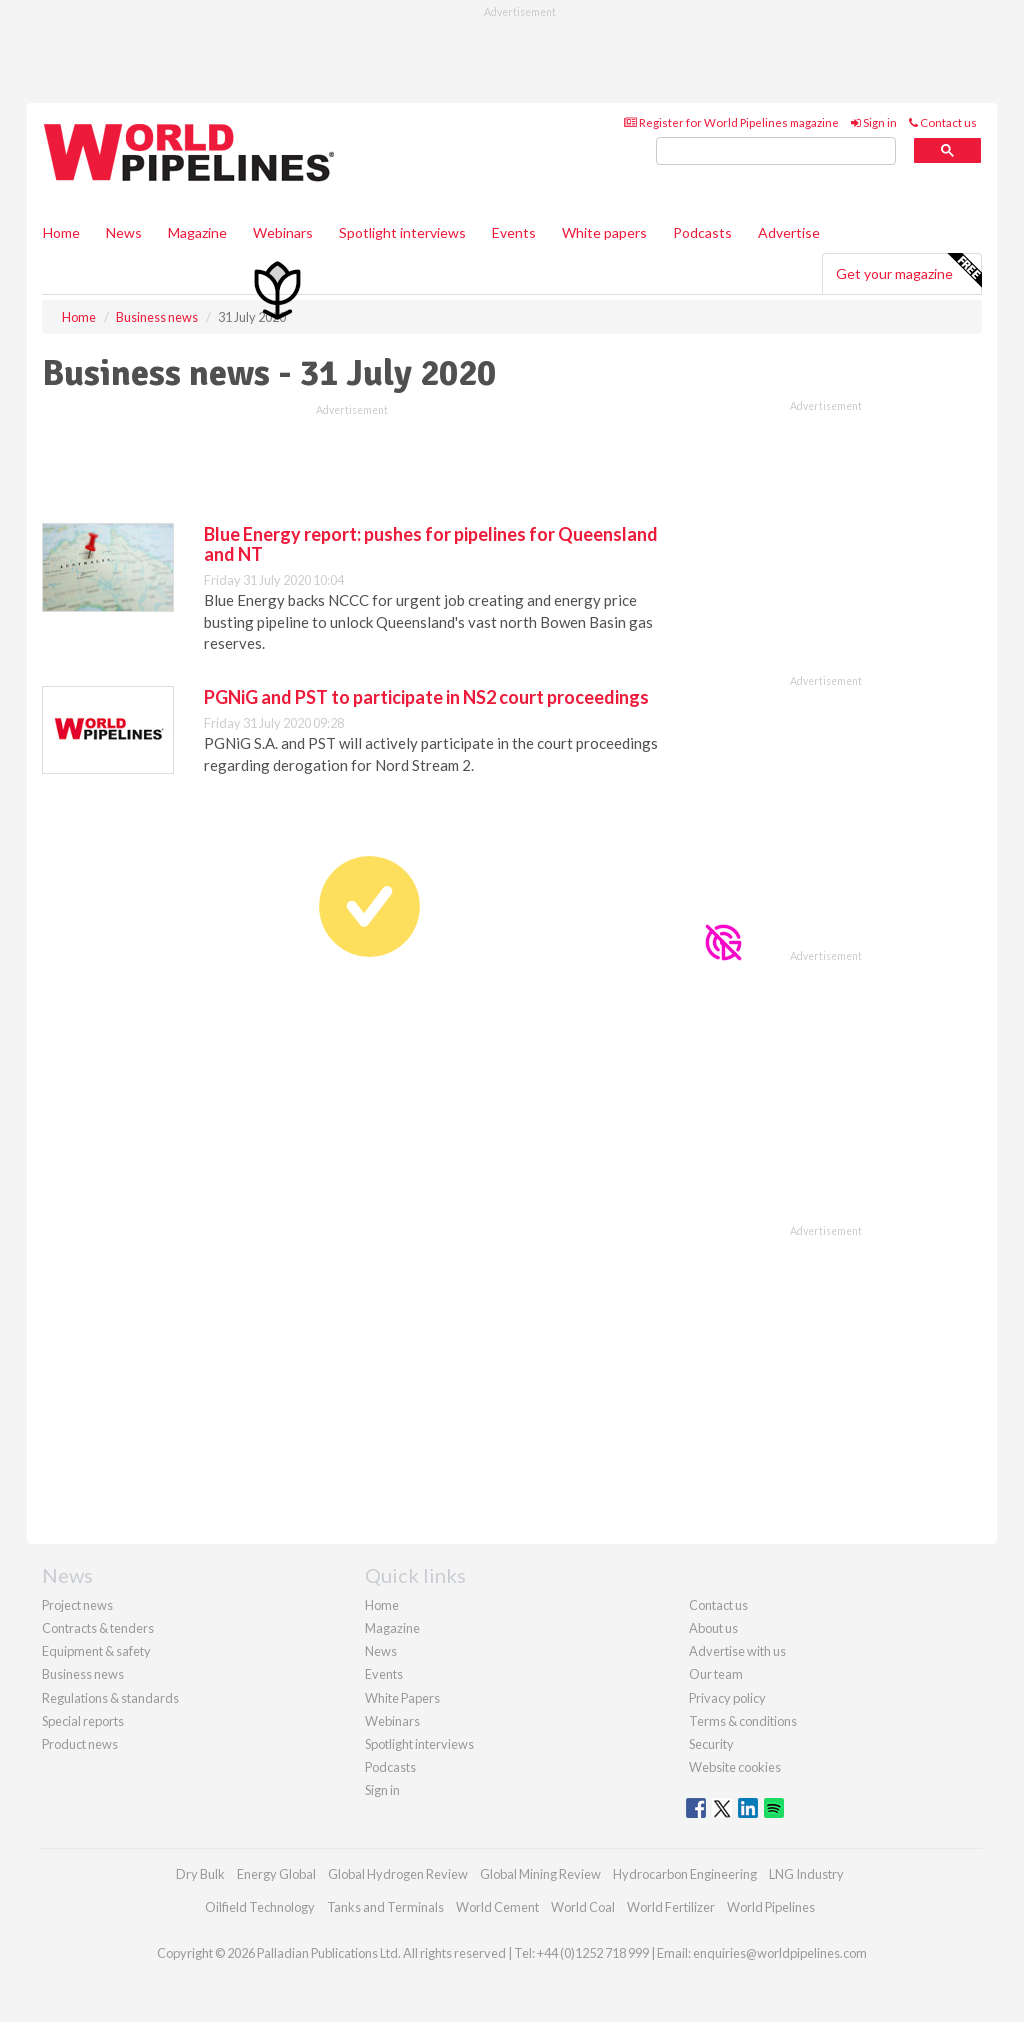 The height and width of the screenshot is (2022, 1024). I want to click on indicates a completed or successful action, so click(369, 906).